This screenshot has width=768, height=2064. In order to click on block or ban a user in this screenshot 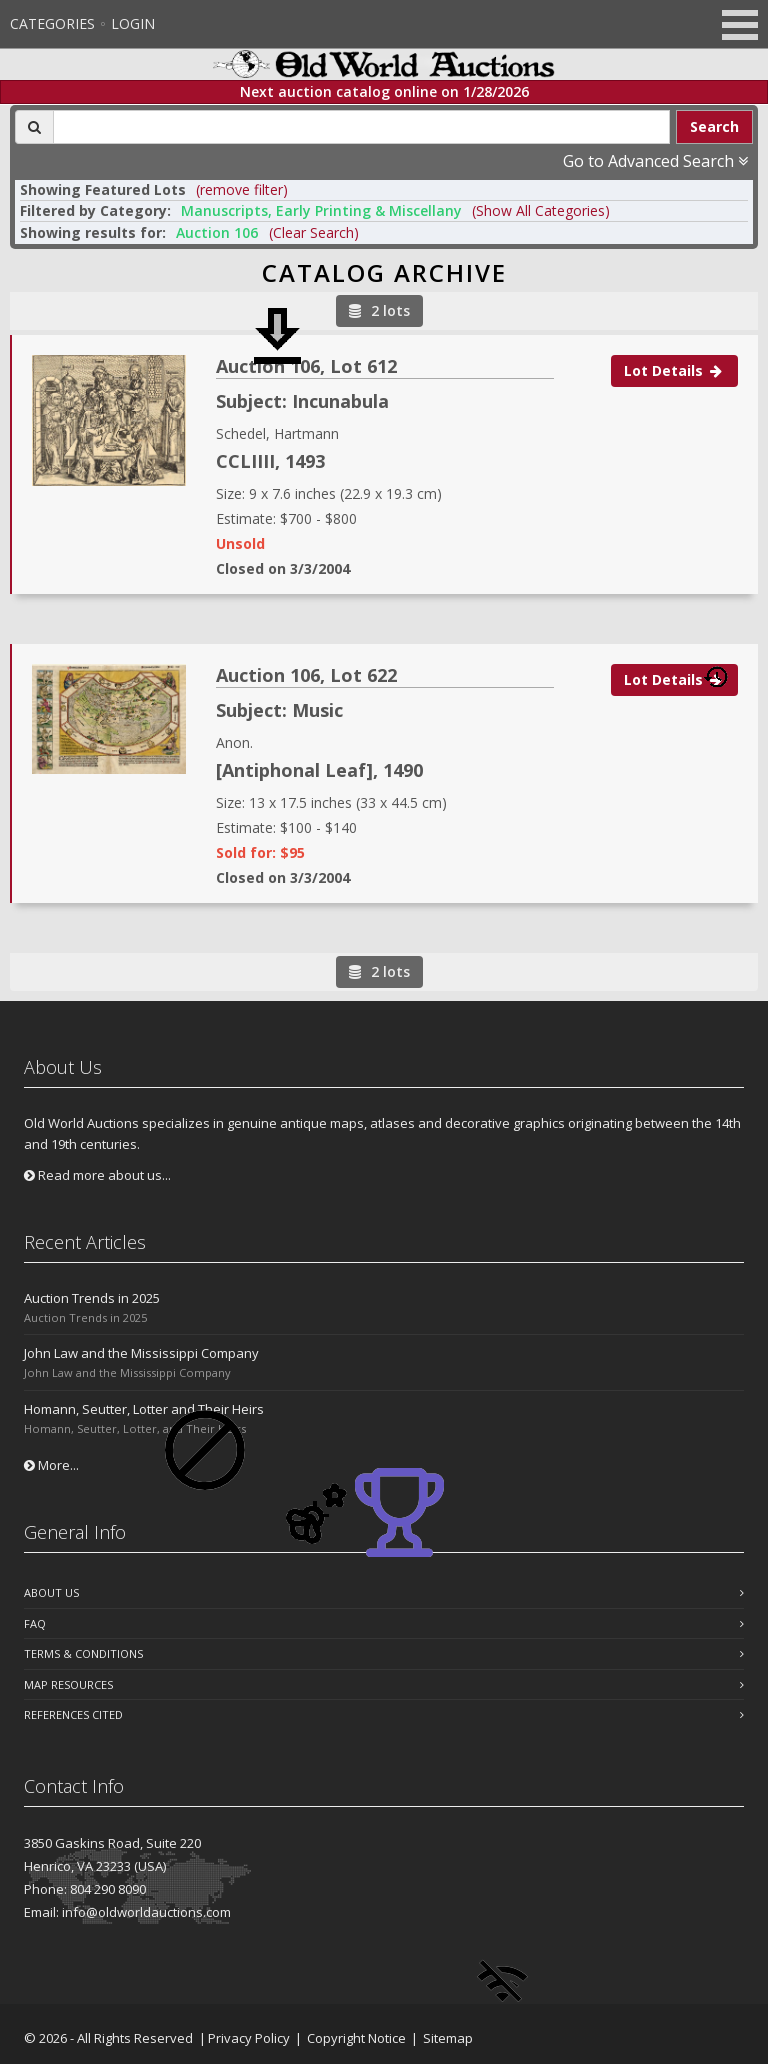, I will do `click(205, 1450)`.